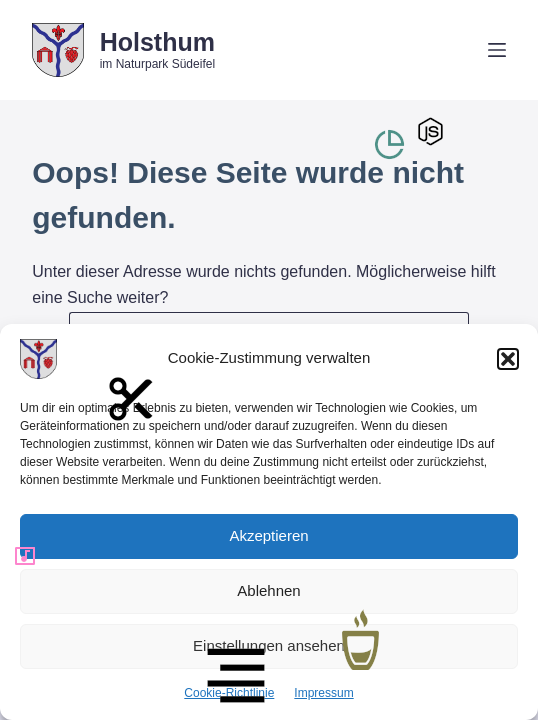 This screenshot has width=538, height=720. I want to click on align text to the right, so click(236, 674).